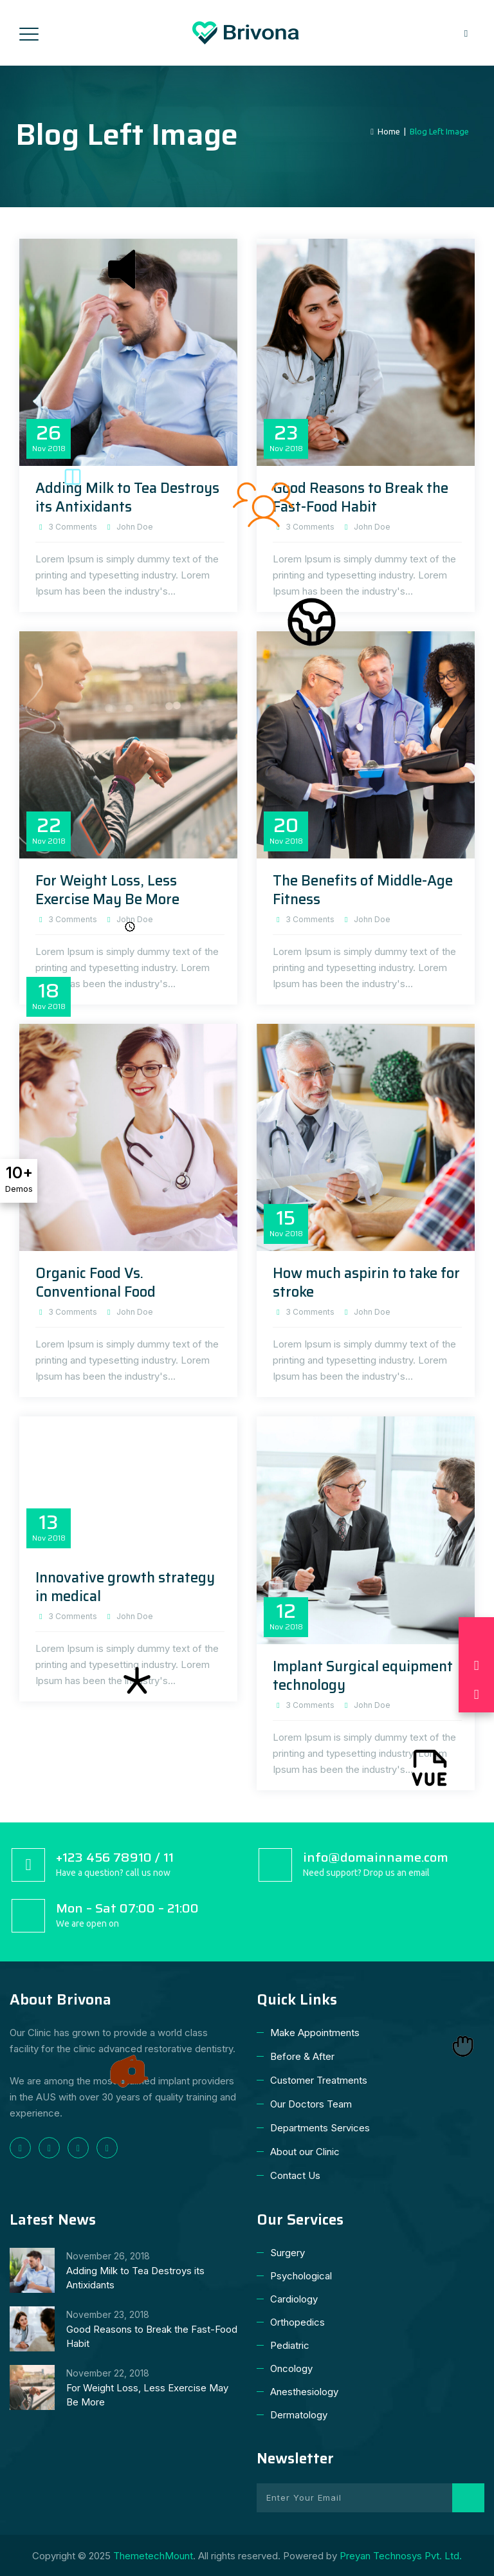 This screenshot has width=494, height=2576. I want to click on indicates a required field in a form, so click(137, 1682).